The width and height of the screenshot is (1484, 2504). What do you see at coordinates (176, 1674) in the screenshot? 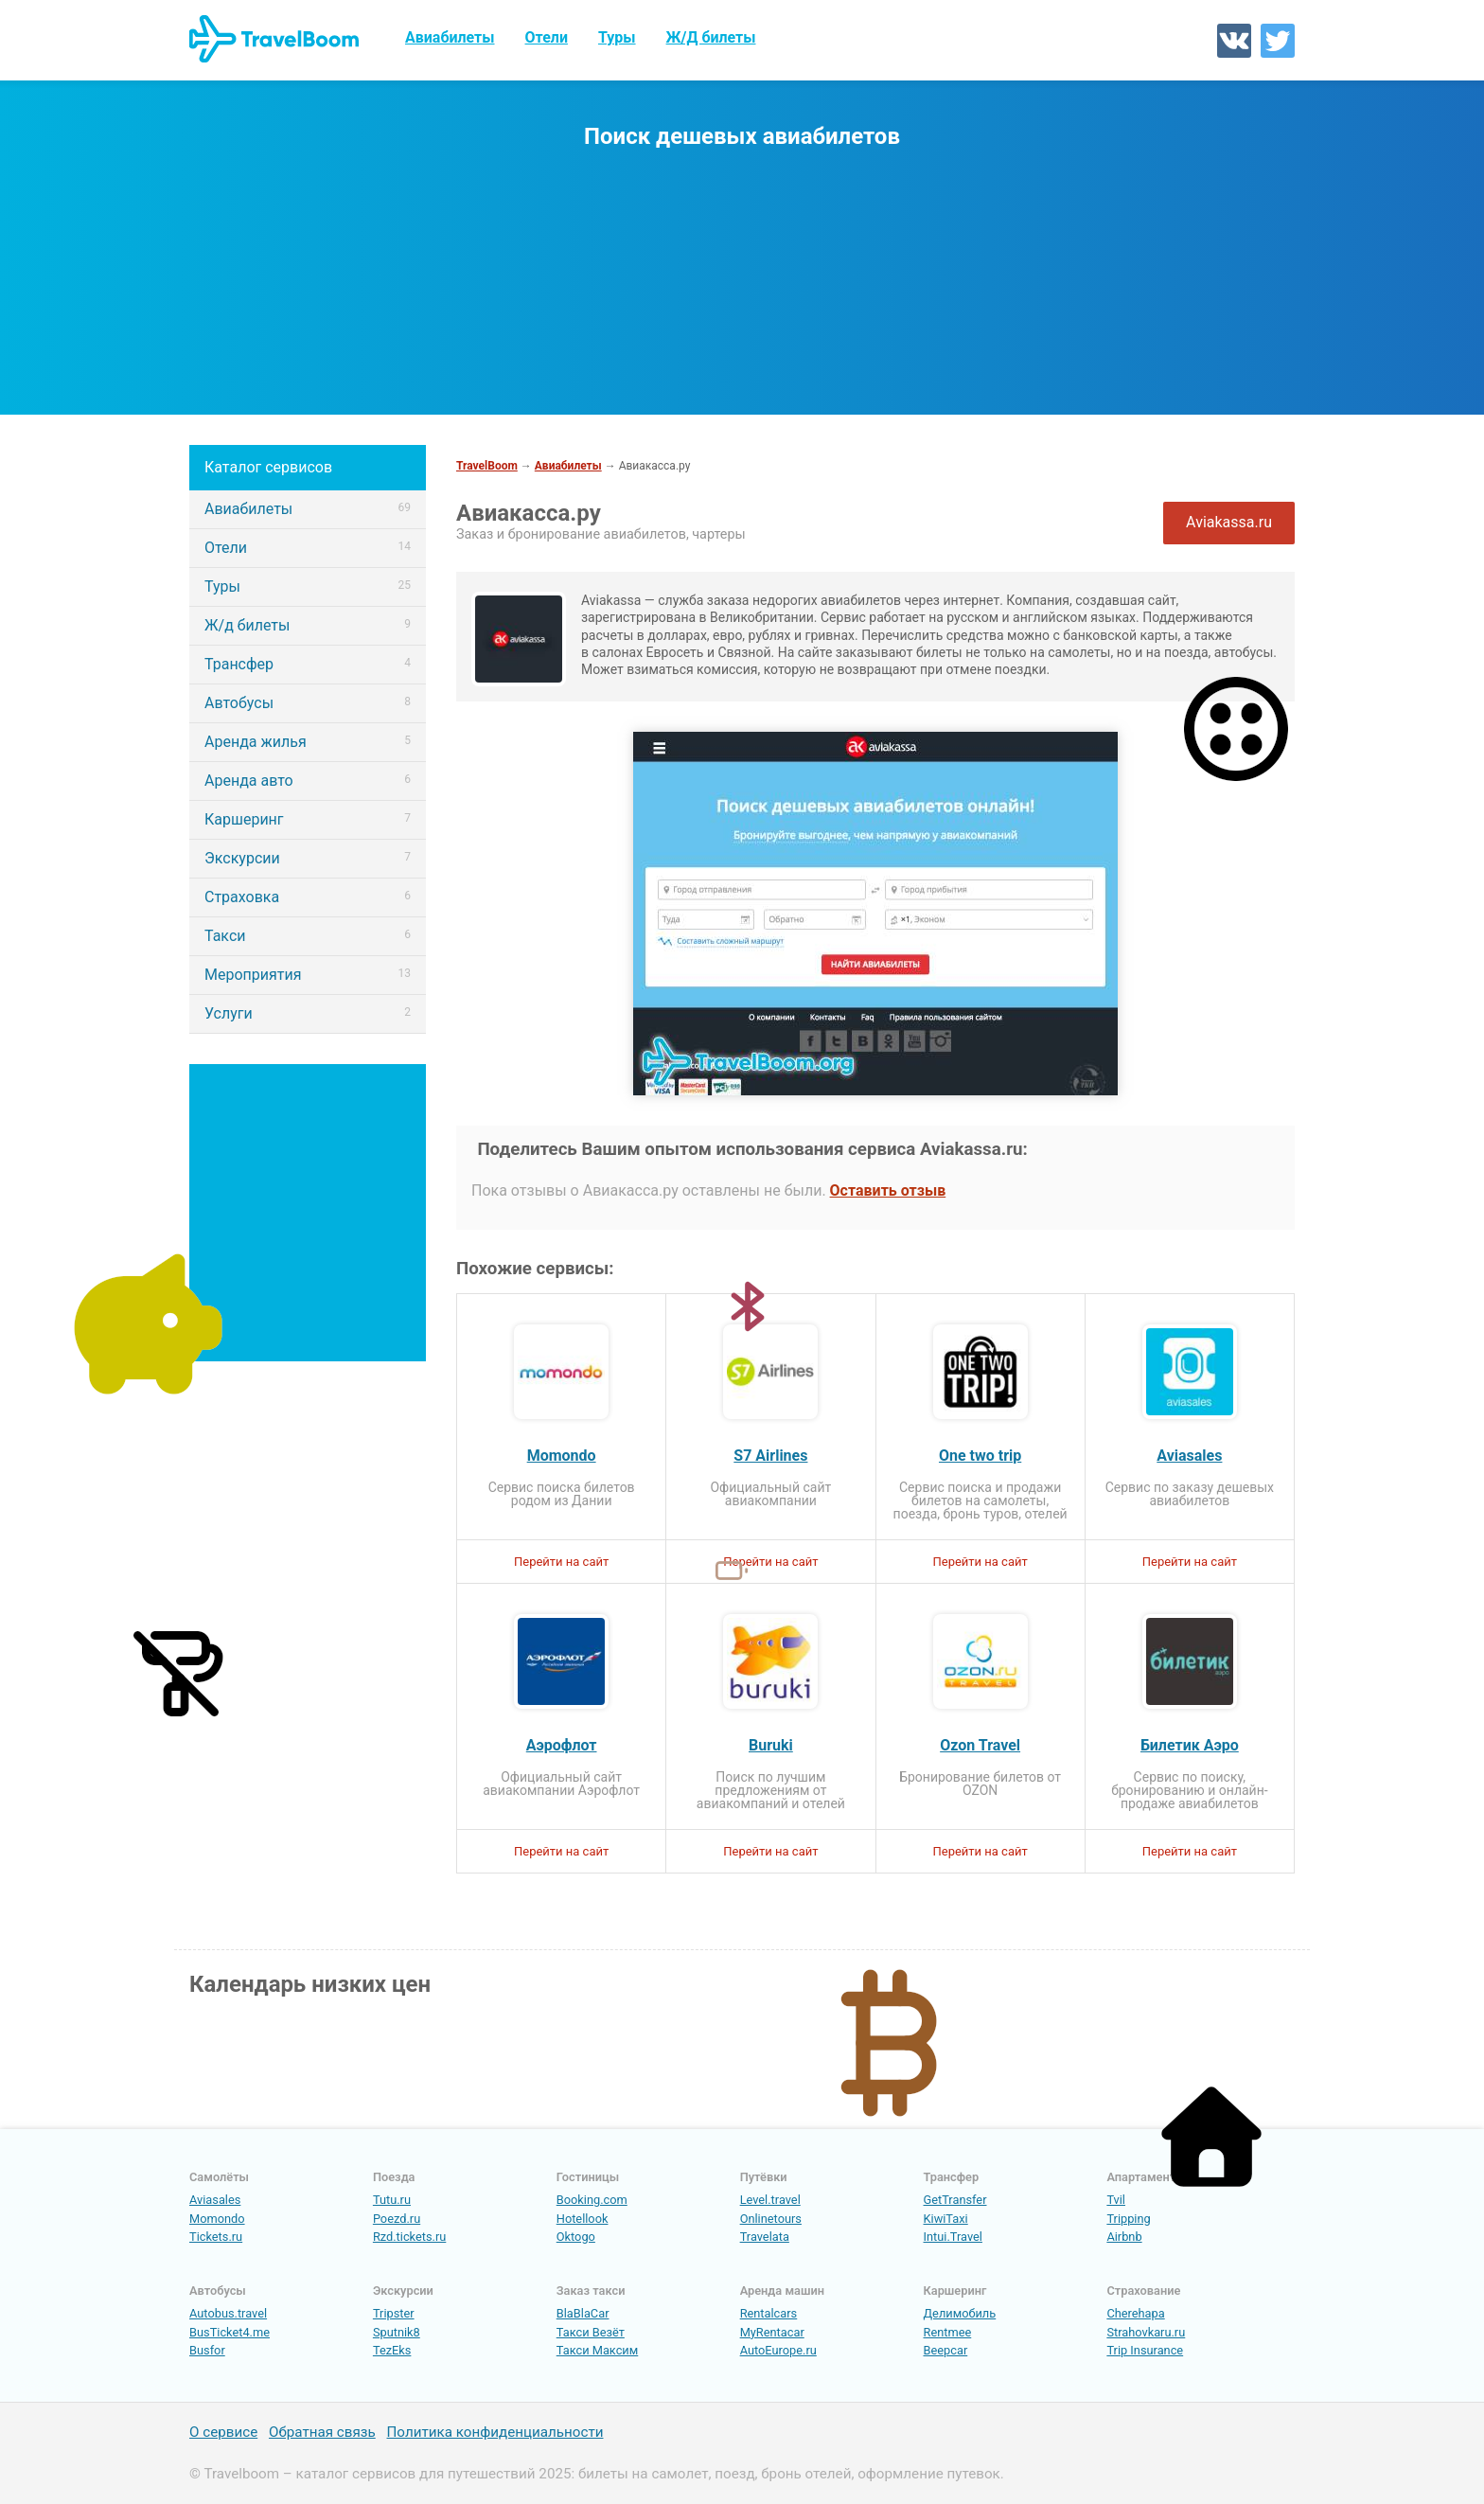
I see `disable paint or fill tool` at bounding box center [176, 1674].